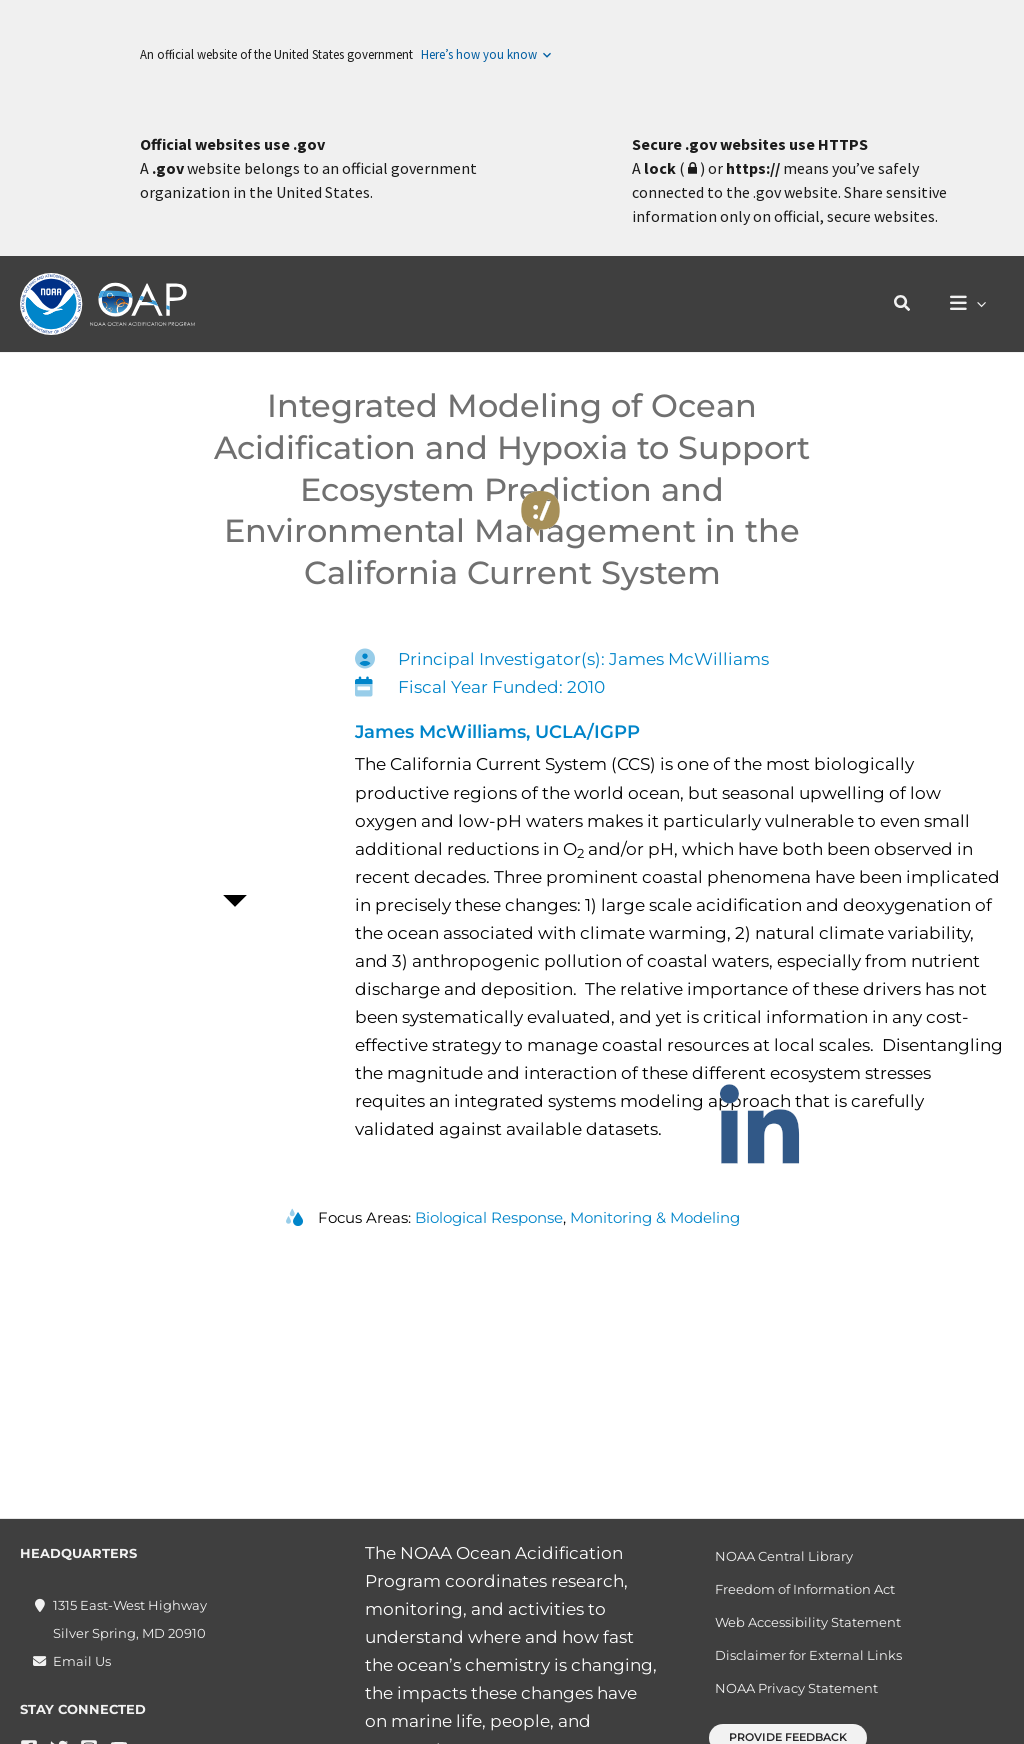  I want to click on open the devRant app, so click(540, 513).